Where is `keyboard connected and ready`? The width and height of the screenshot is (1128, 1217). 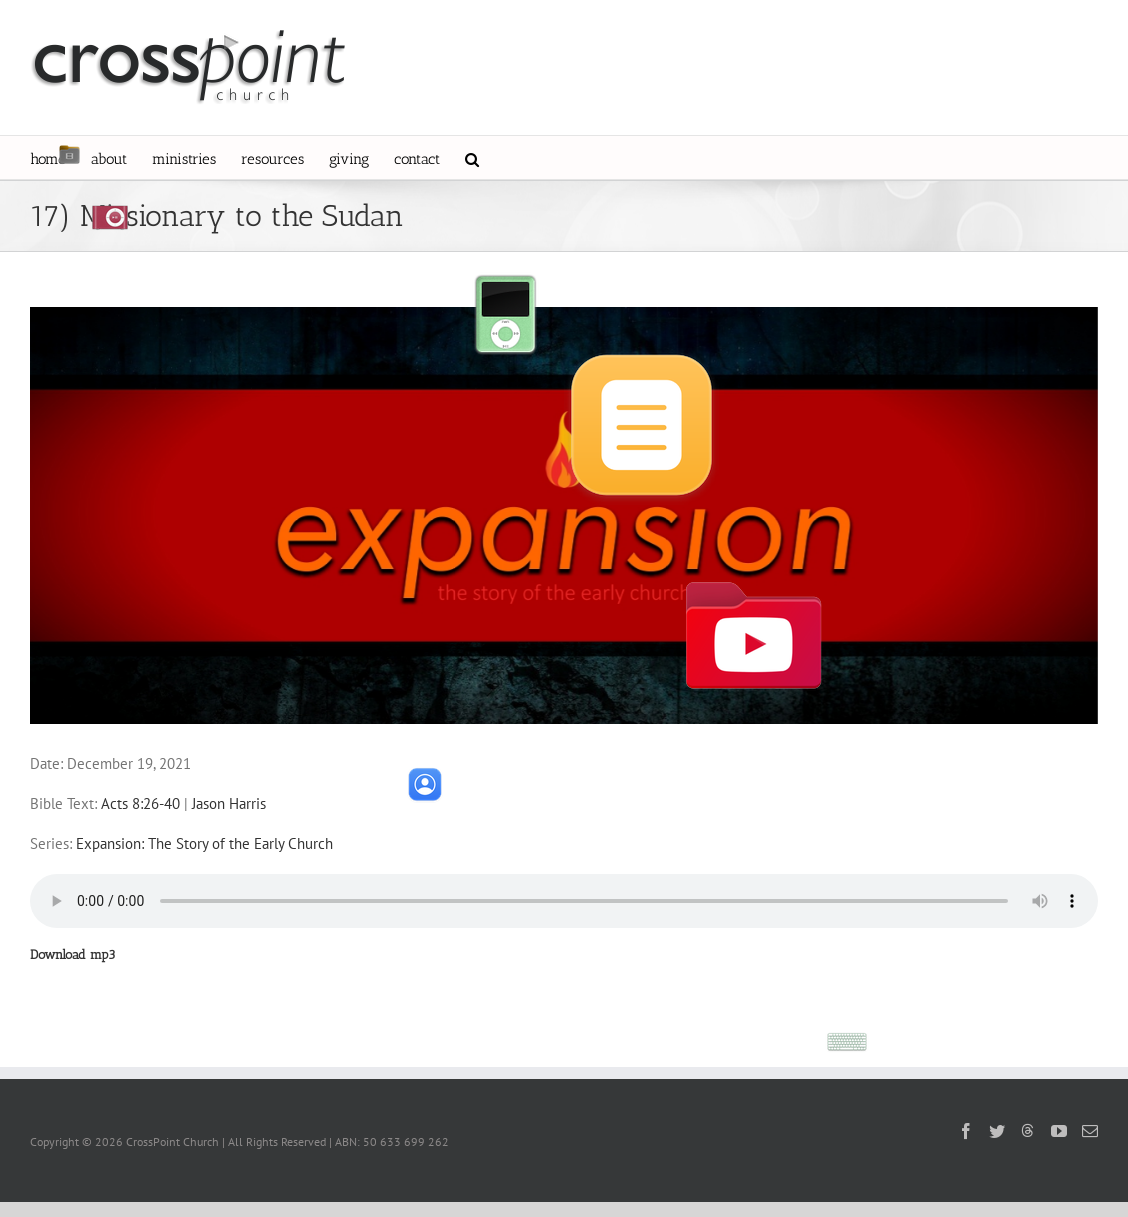
keyboard connected and ready is located at coordinates (847, 1042).